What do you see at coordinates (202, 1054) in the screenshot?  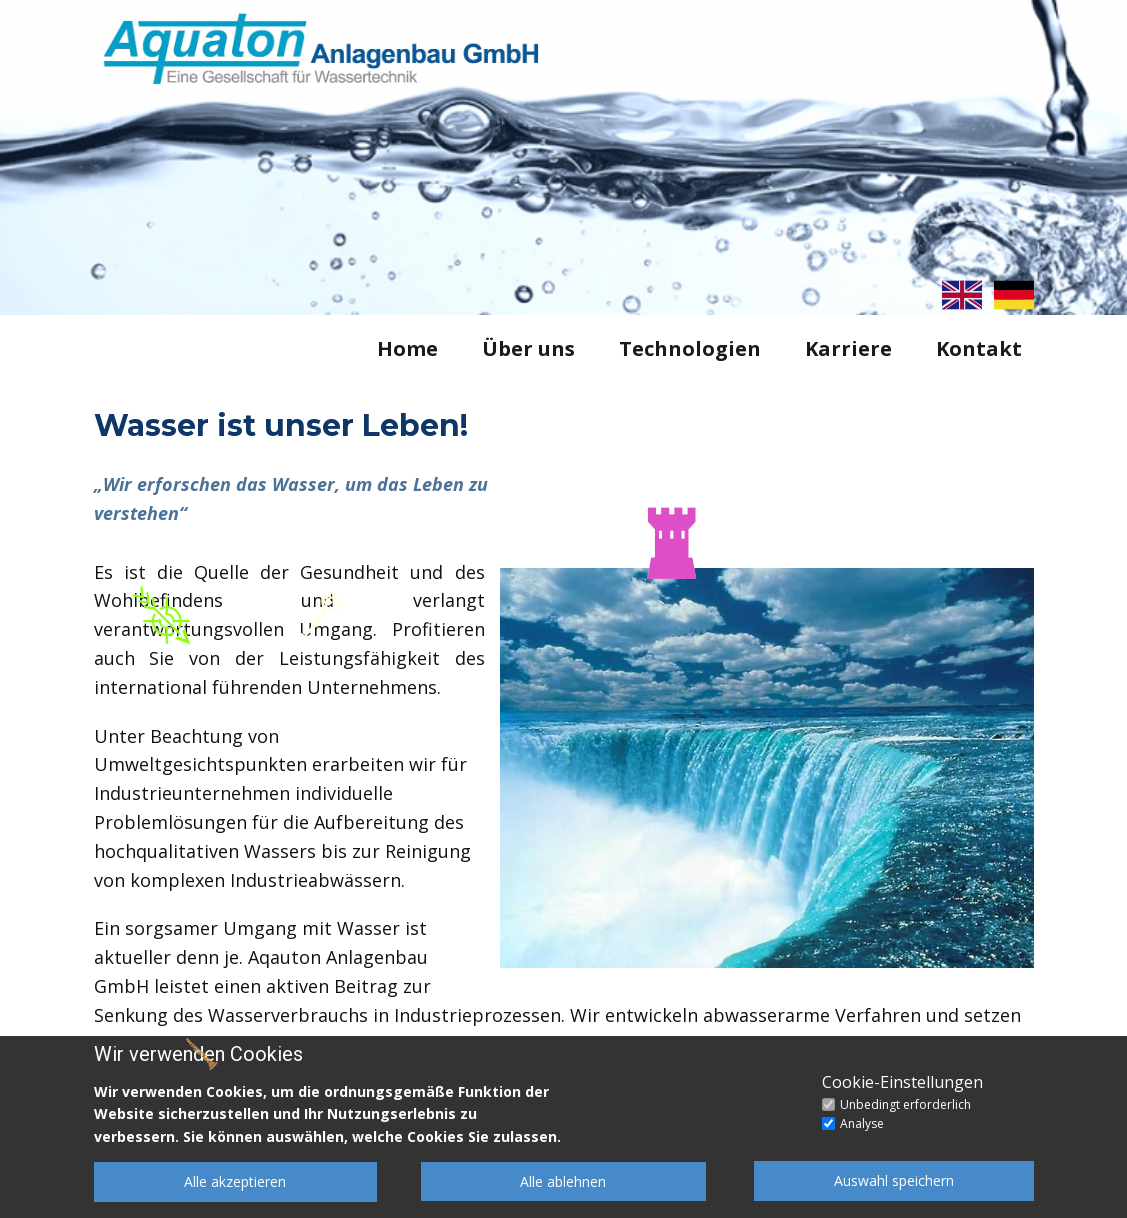 I see `select clarinet as your instrument` at bounding box center [202, 1054].